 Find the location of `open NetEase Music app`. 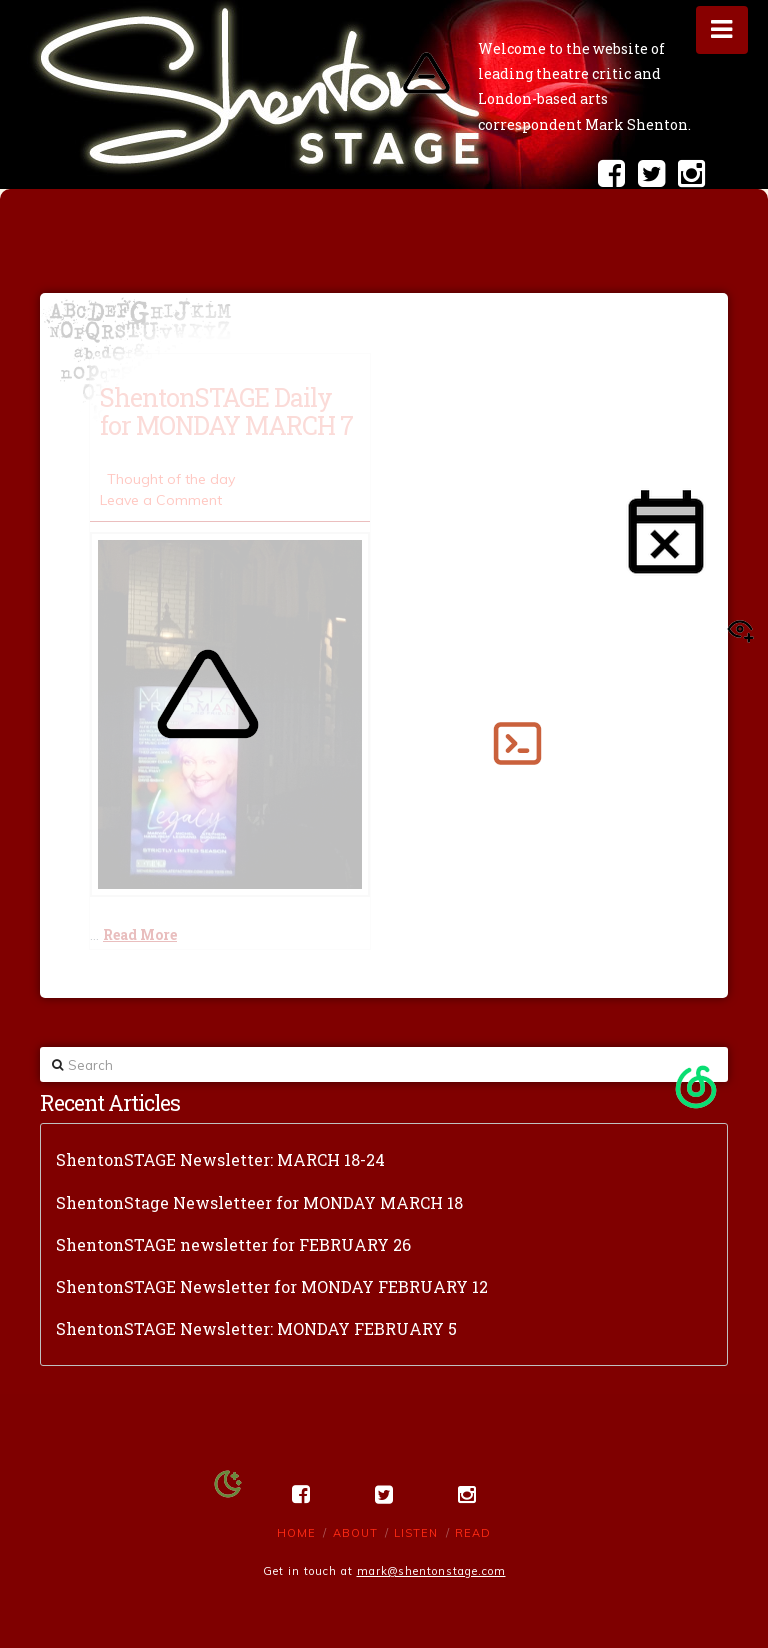

open NetEase Music app is located at coordinates (696, 1088).